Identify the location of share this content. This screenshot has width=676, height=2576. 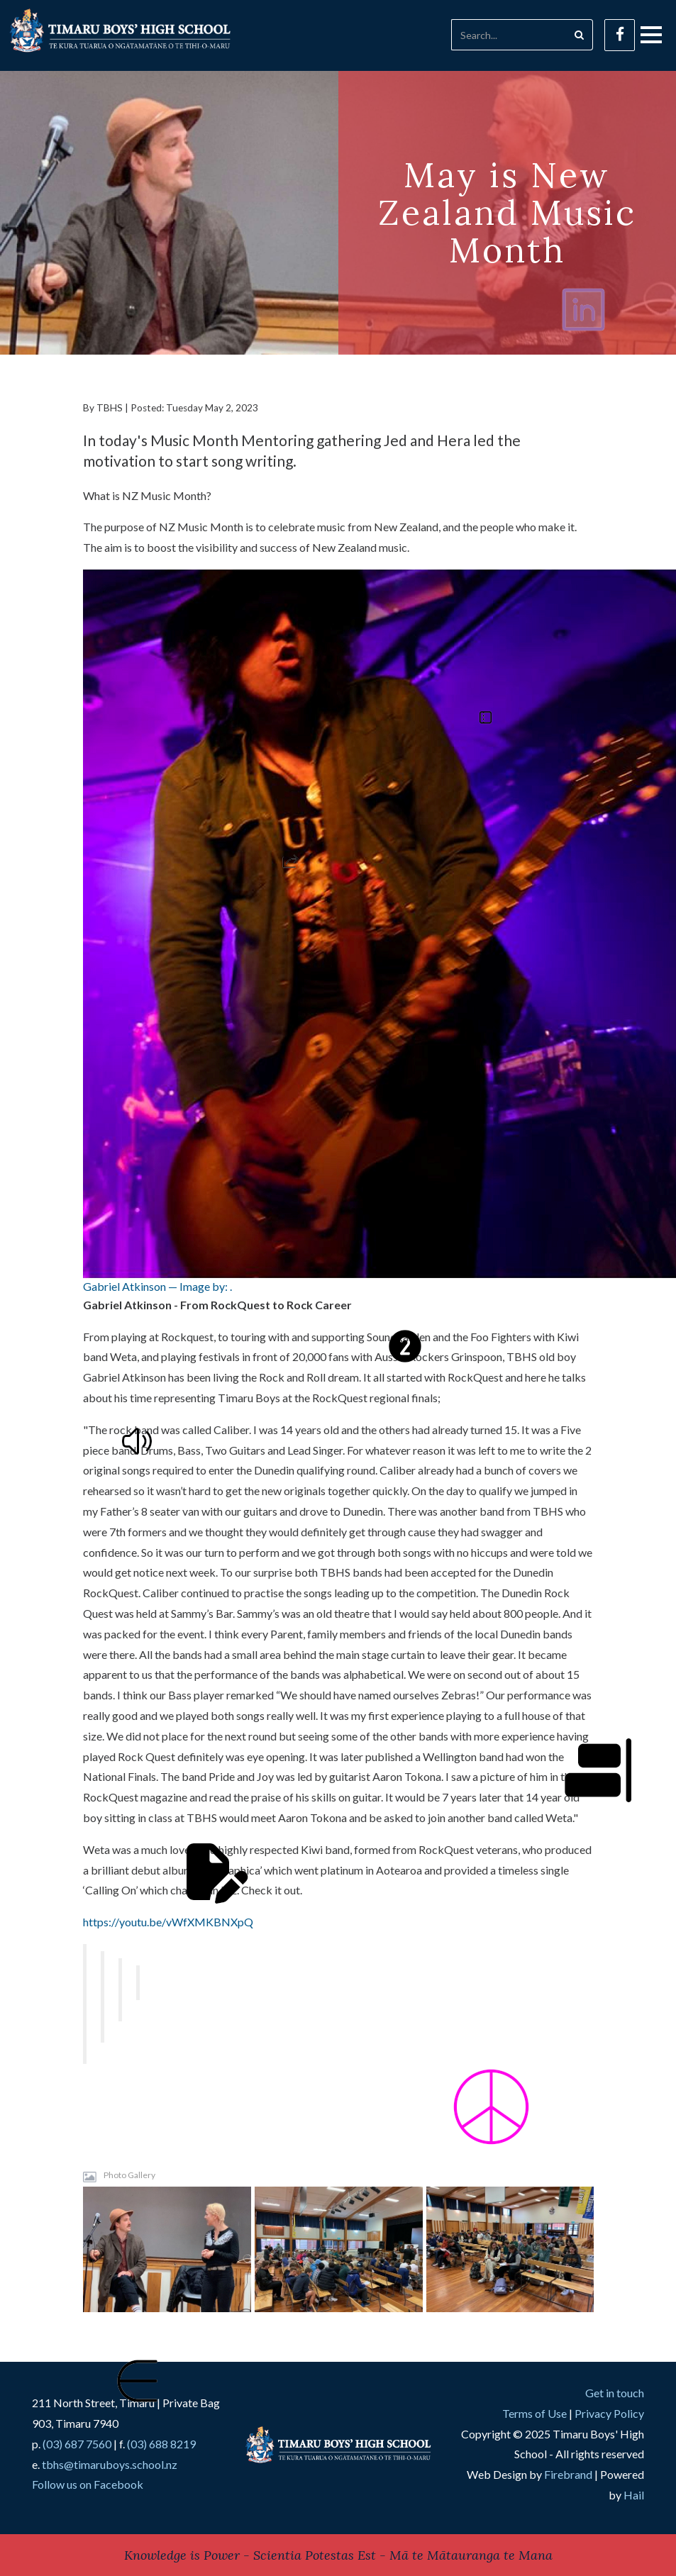
(290, 860).